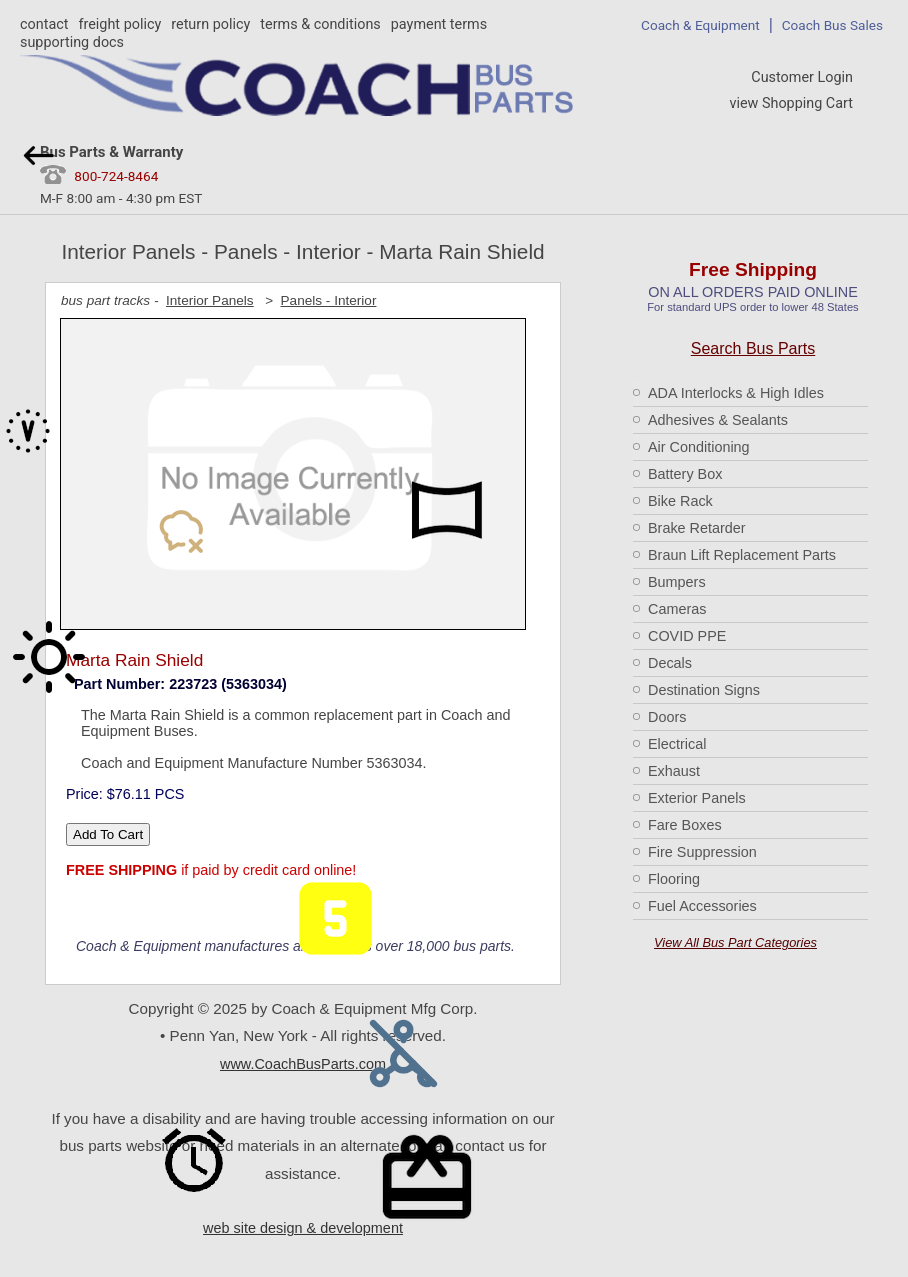 Image resolution: width=908 pixels, height=1277 pixels. What do you see at coordinates (427, 1179) in the screenshot?
I see `redeem a gift card` at bounding box center [427, 1179].